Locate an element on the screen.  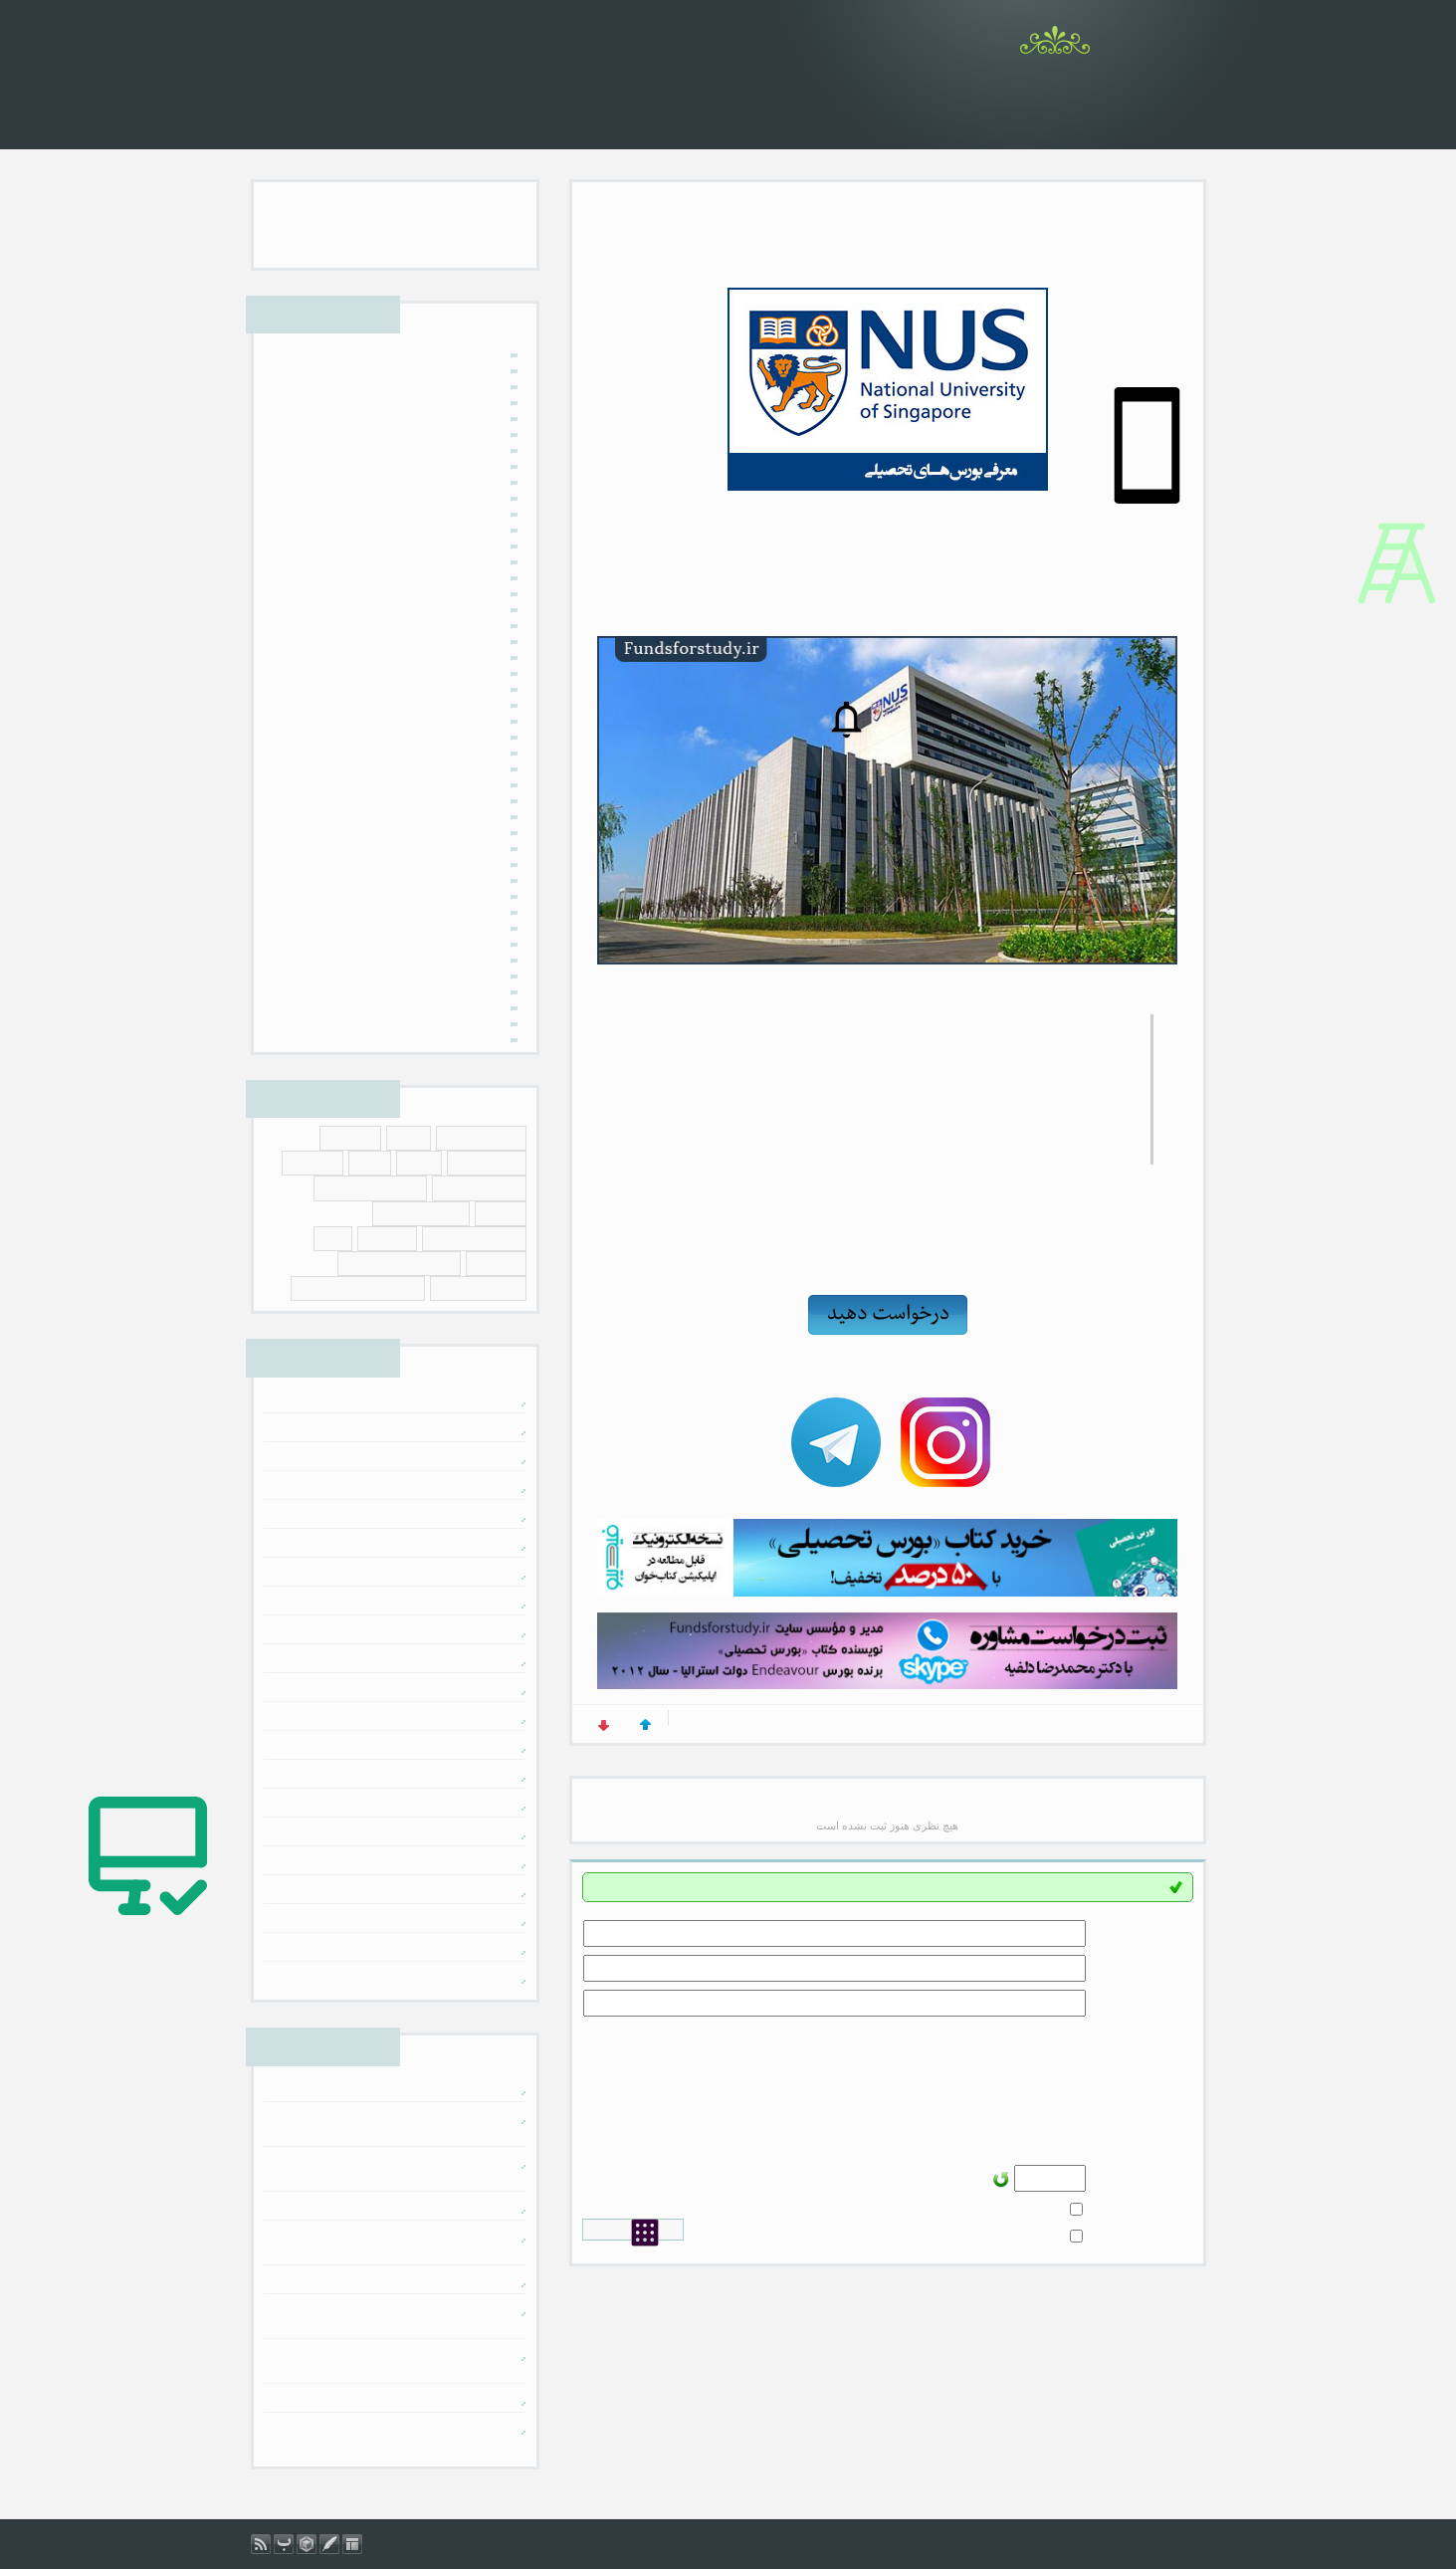
access tools or equipment section is located at coordinates (1398, 563).